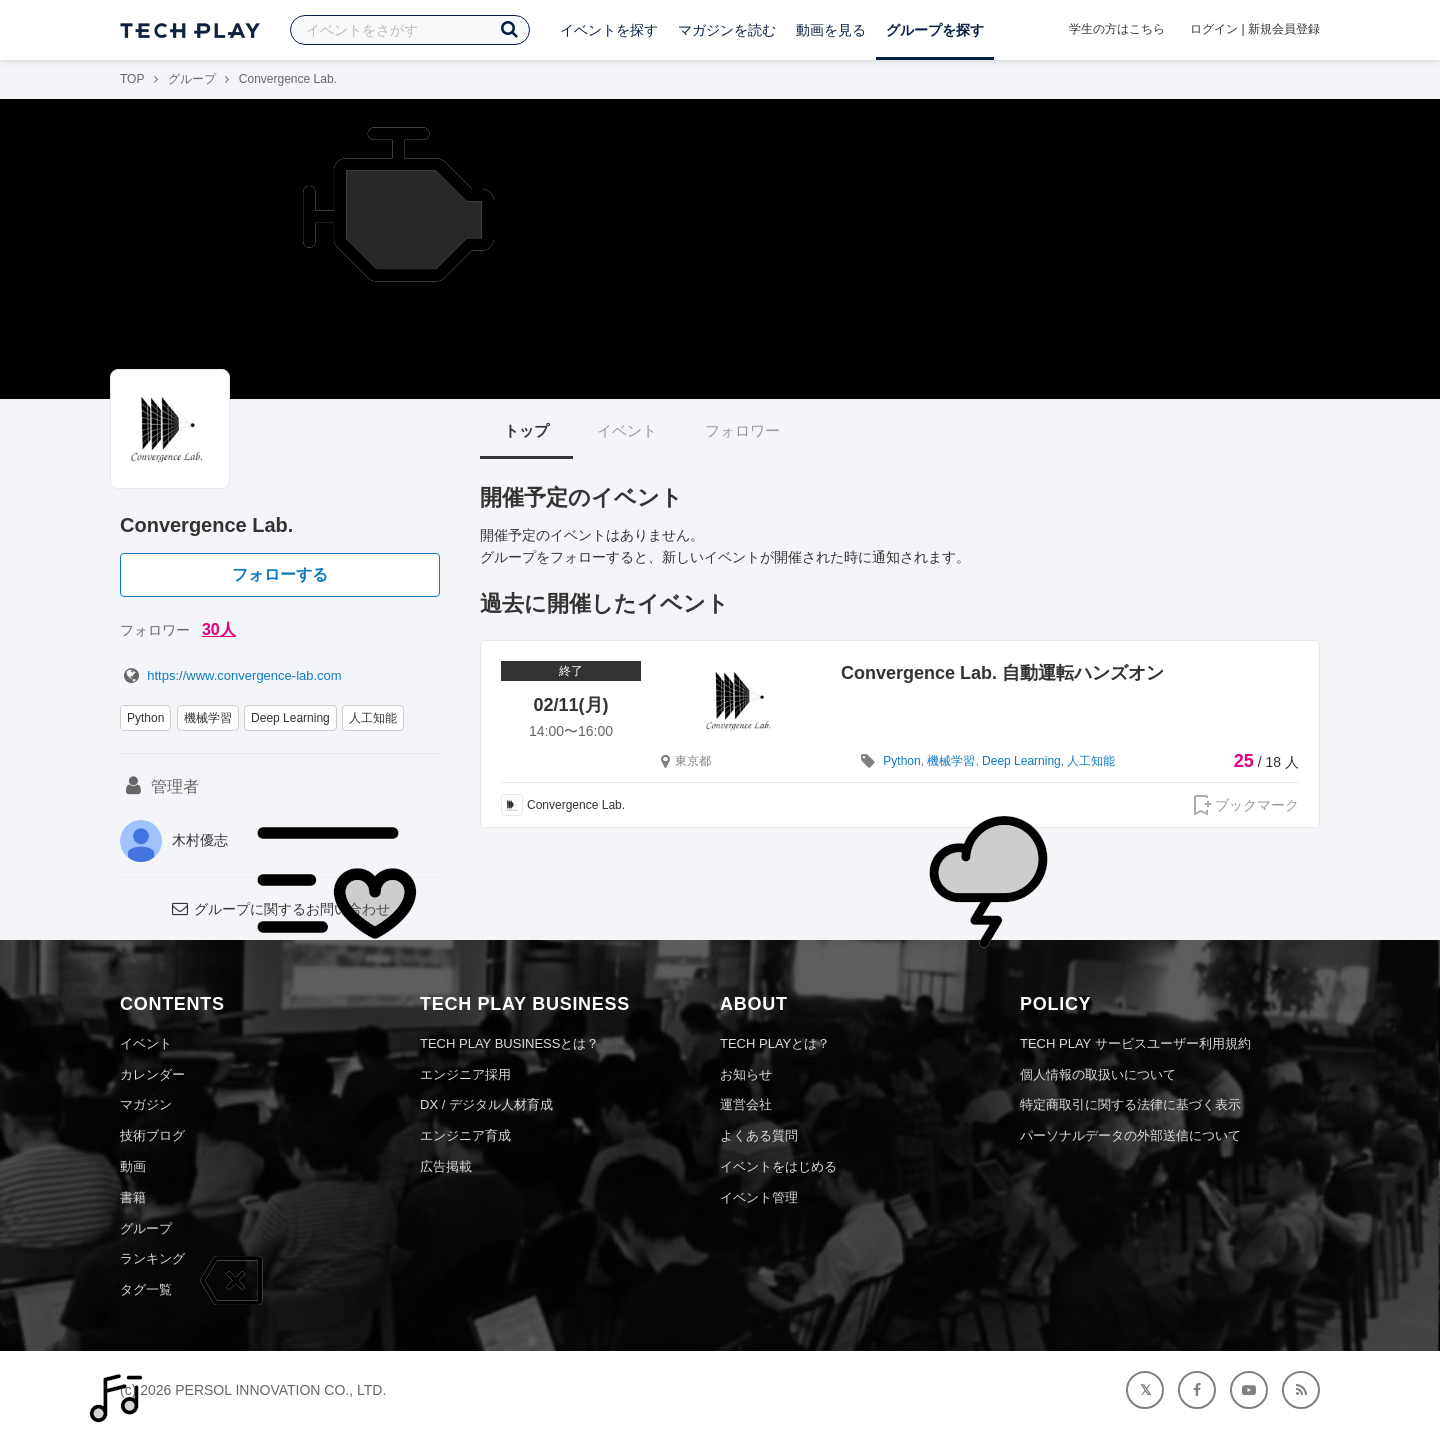 The width and height of the screenshot is (1440, 1429). I want to click on indicates thunderstorm or severe weather conditions, so click(988, 879).